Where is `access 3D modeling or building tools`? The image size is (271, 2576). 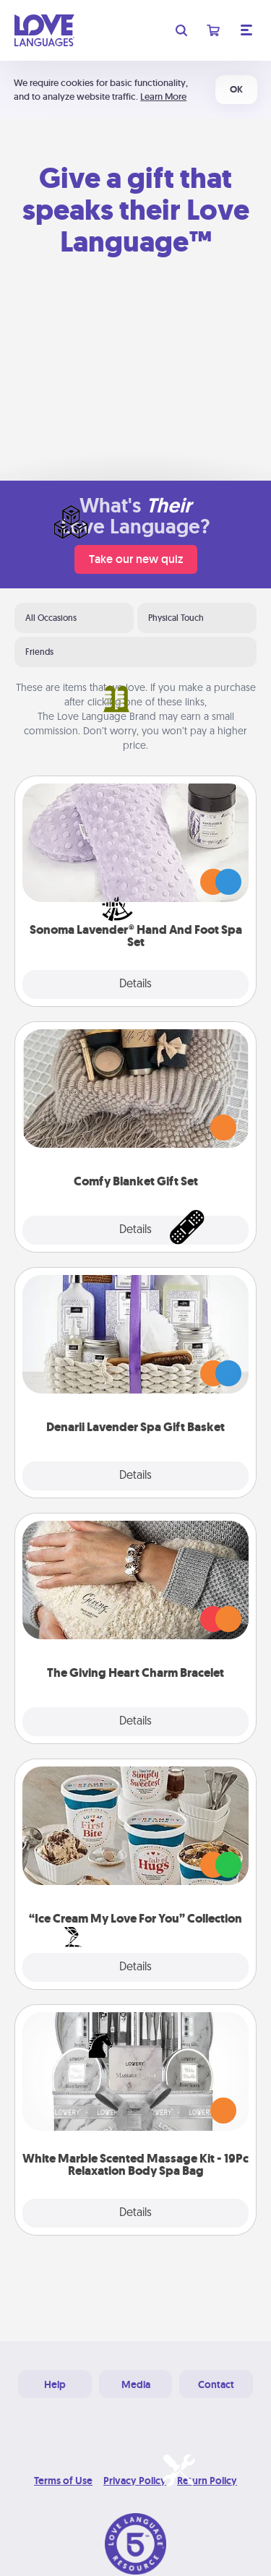
access 3D modeling or building tools is located at coordinates (71, 522).